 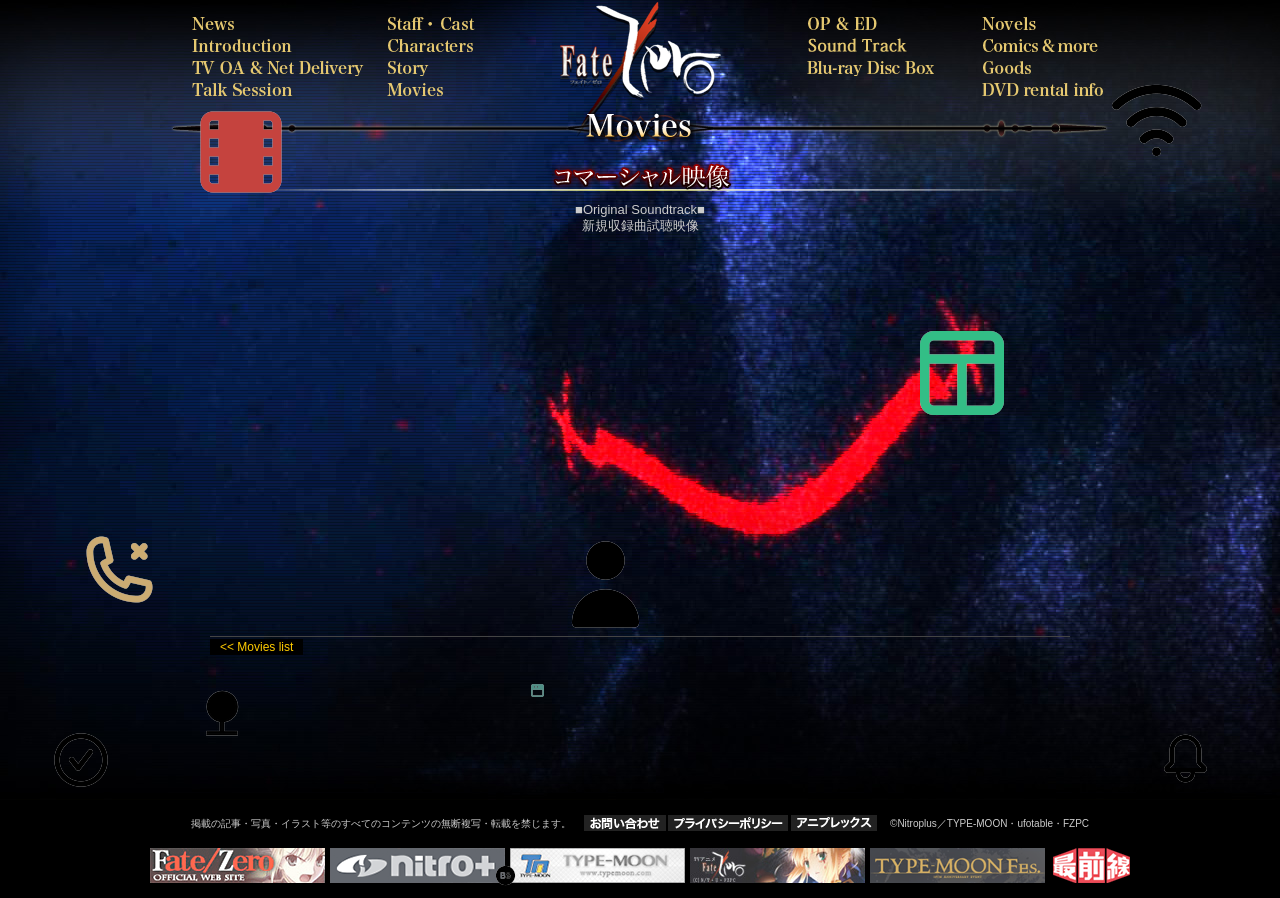 What do you see at coordinates (1156, 120) in the screenshot?
I see `indicates active wifi connection` at bounding box center [1156, 120].